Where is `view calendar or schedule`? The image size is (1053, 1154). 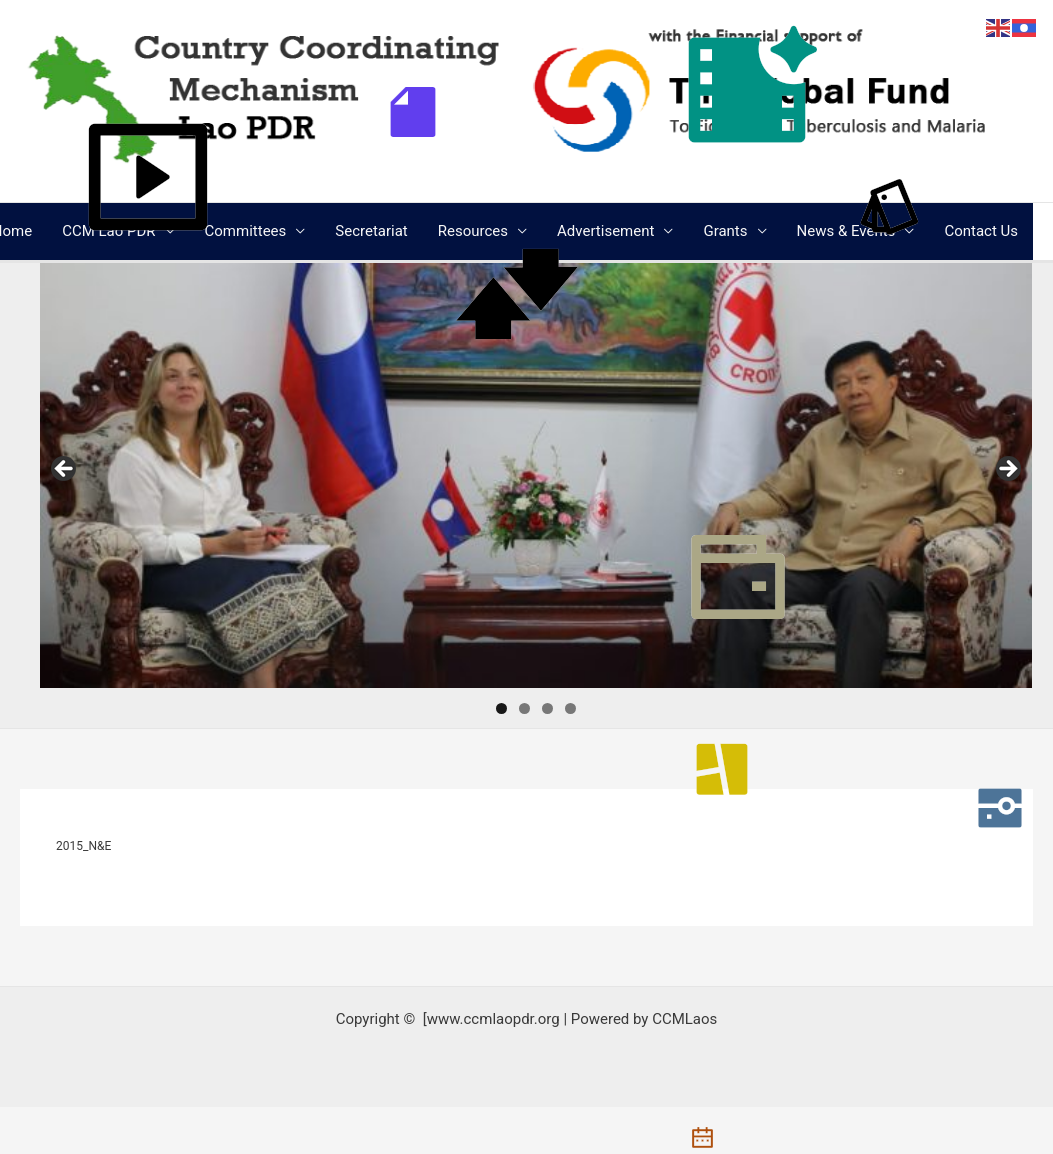
view calendar or schedule is located at coordinates (702, 1138).